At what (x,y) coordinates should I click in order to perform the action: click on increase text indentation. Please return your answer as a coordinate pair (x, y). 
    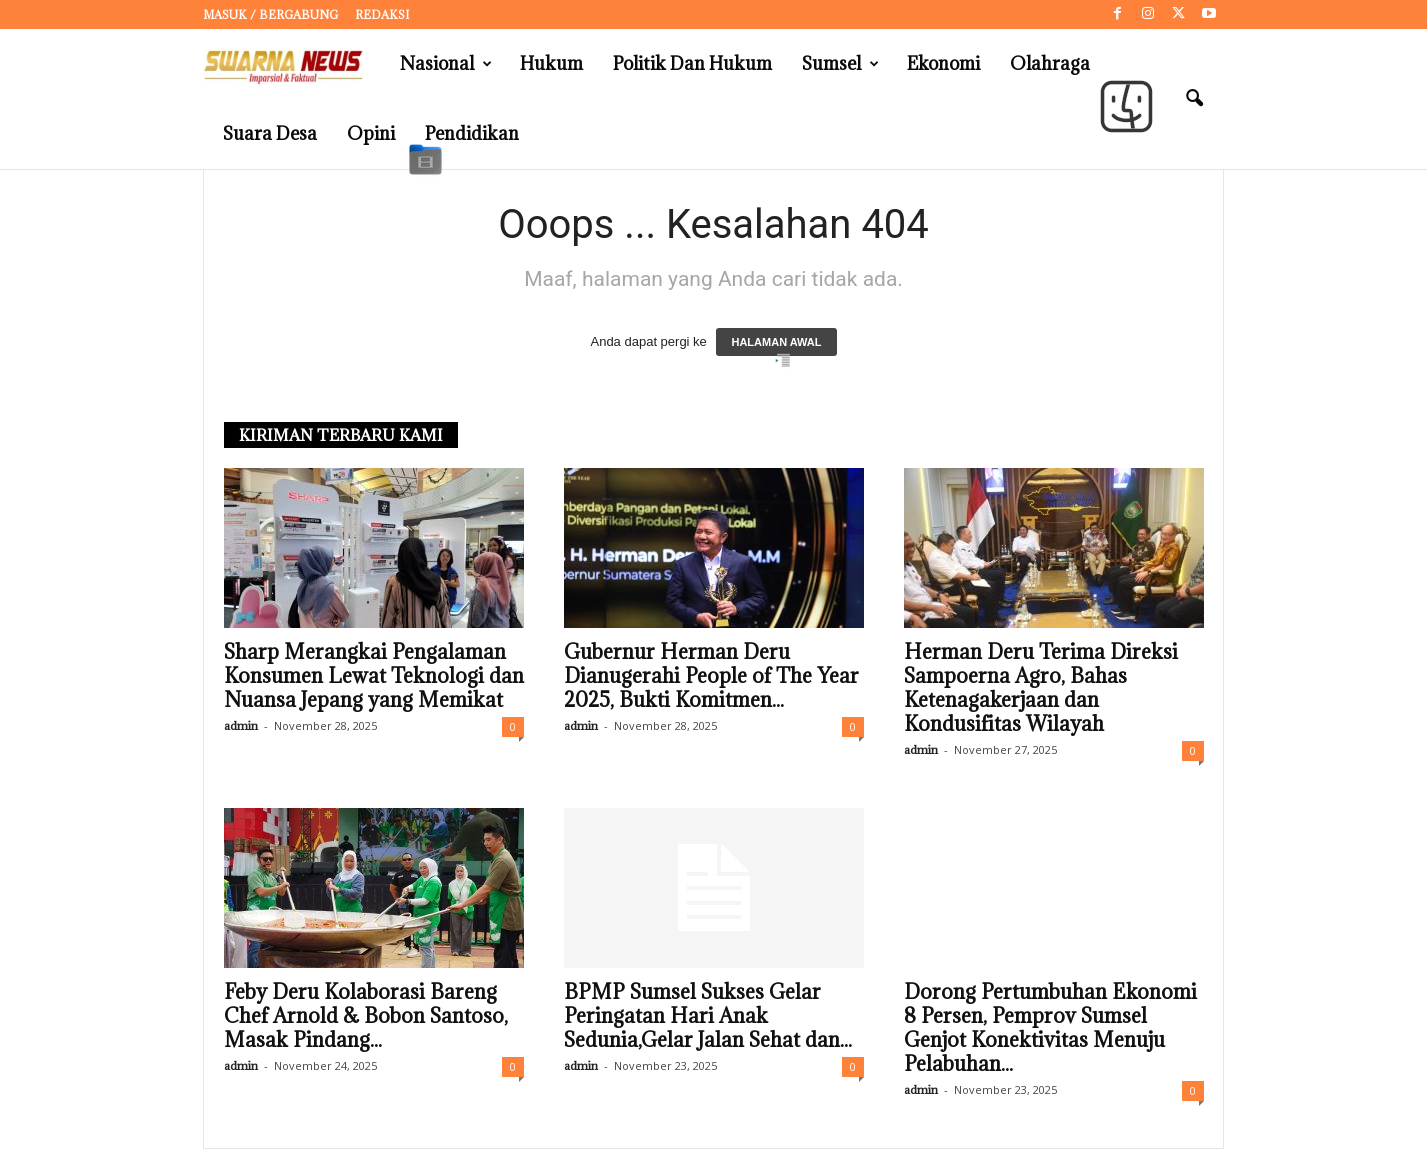
    Looking at the image, I should click on (783, 360).